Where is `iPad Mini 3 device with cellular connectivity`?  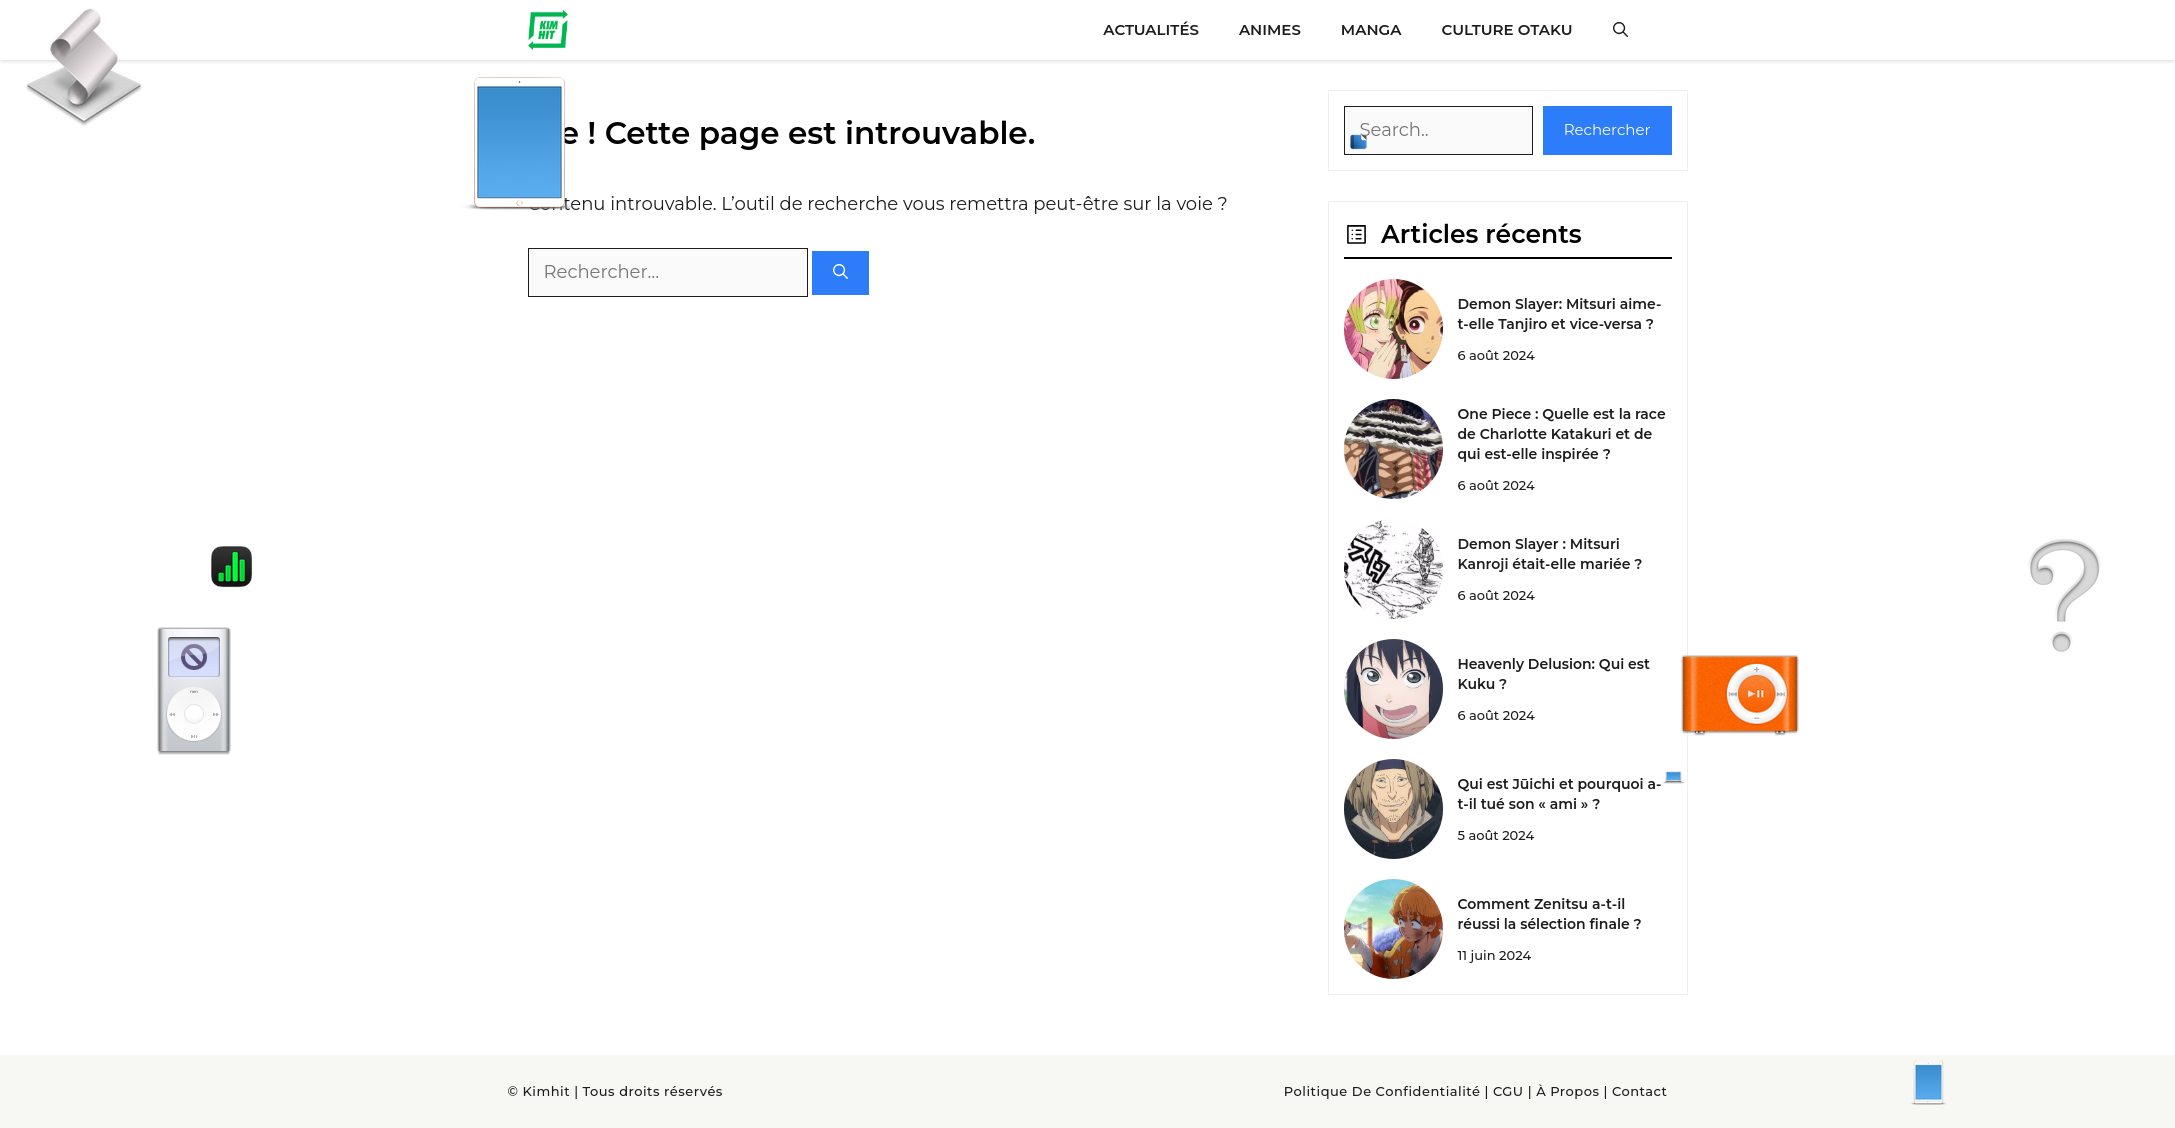
iPad Mini 3 device with cellular connectivity is located at coordinates (1928, 1078).